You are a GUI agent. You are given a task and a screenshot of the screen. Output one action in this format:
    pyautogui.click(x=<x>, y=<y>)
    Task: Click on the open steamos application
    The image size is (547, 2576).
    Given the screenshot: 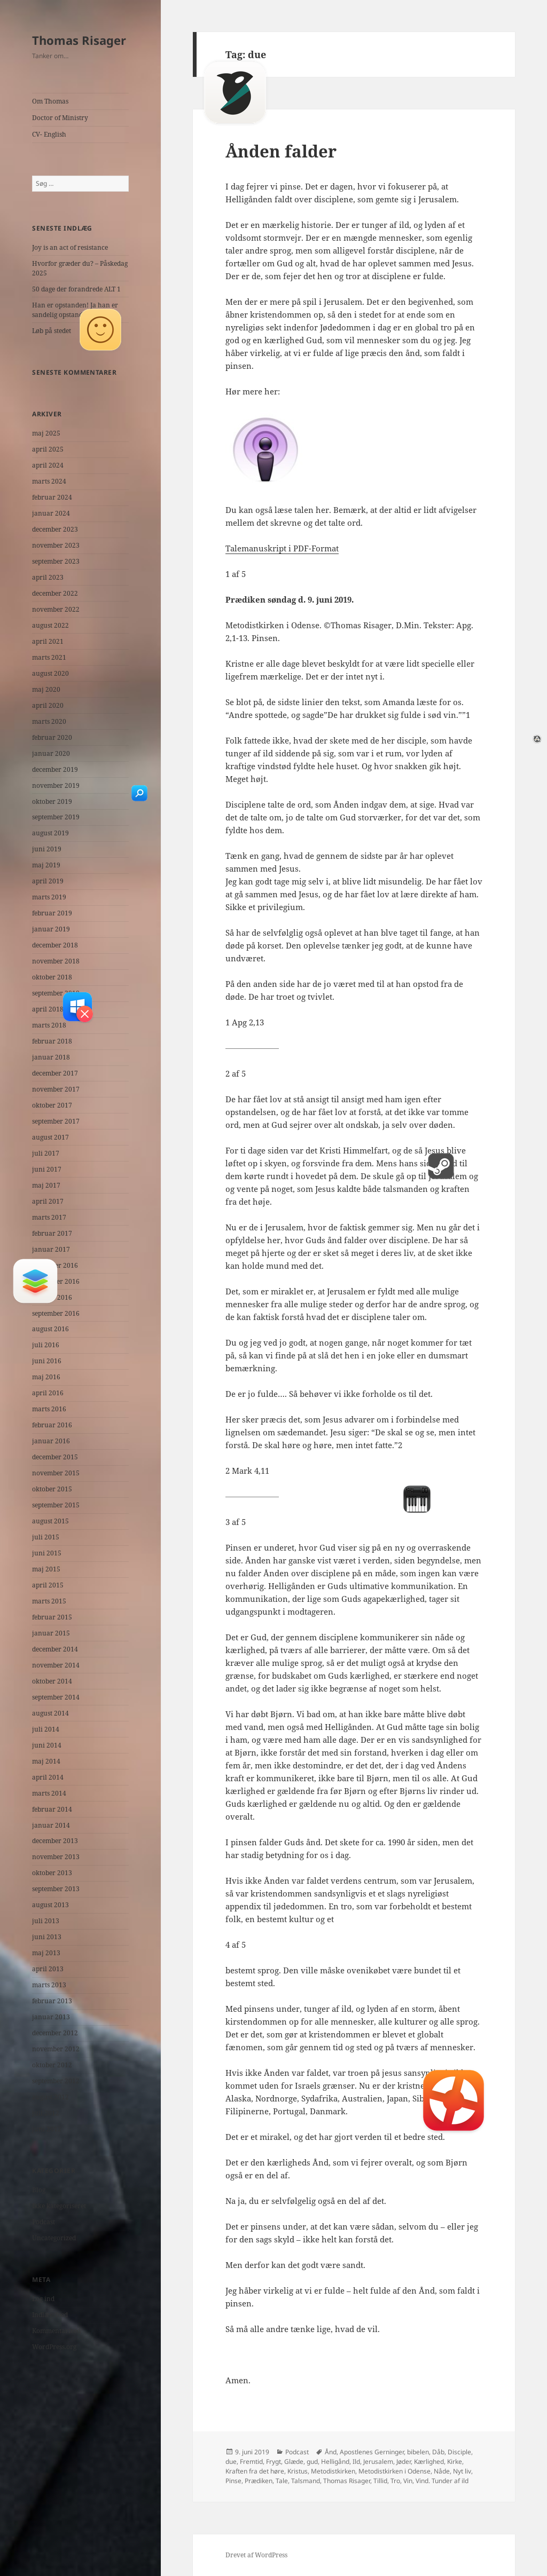 What is the action you would take?
    pyautogui.click(x=441, y=1166)
    